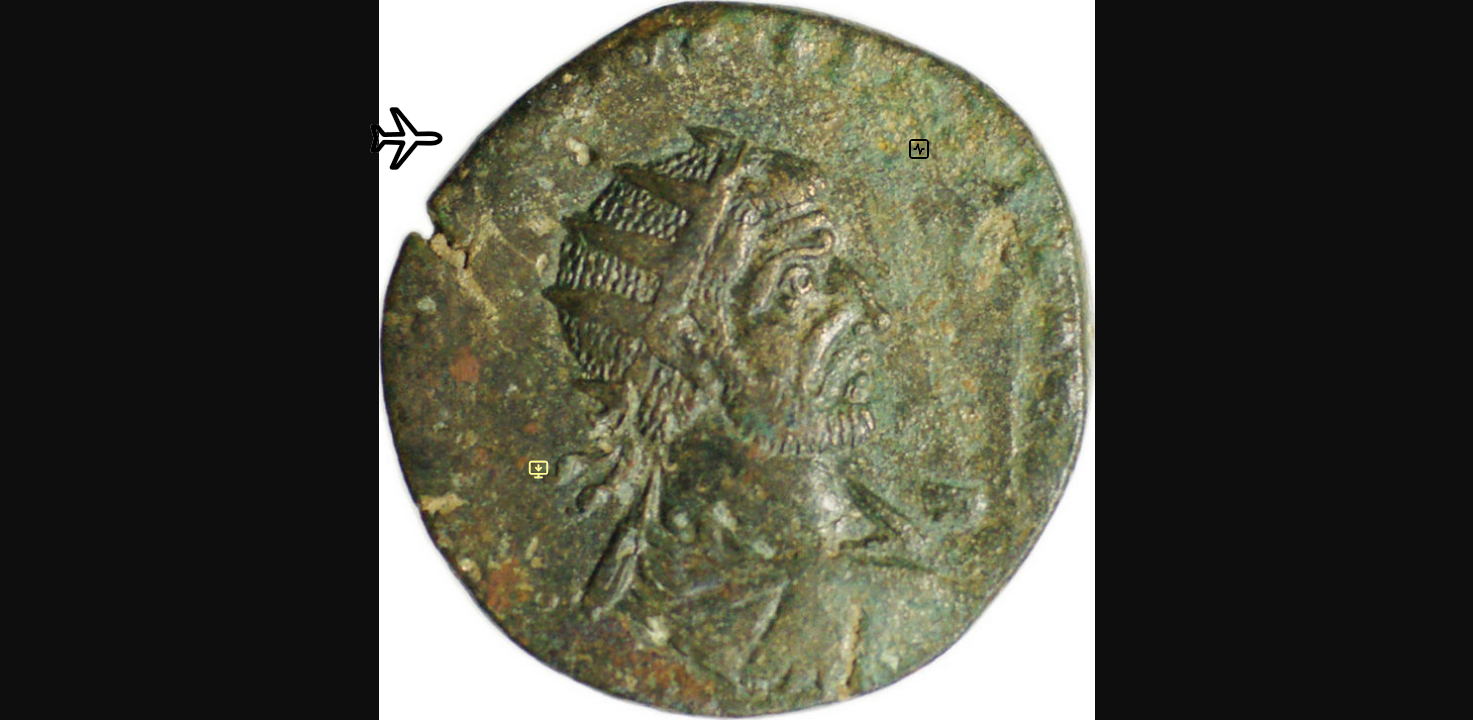  I want to click on enable airplane mode, so click(406, 138).